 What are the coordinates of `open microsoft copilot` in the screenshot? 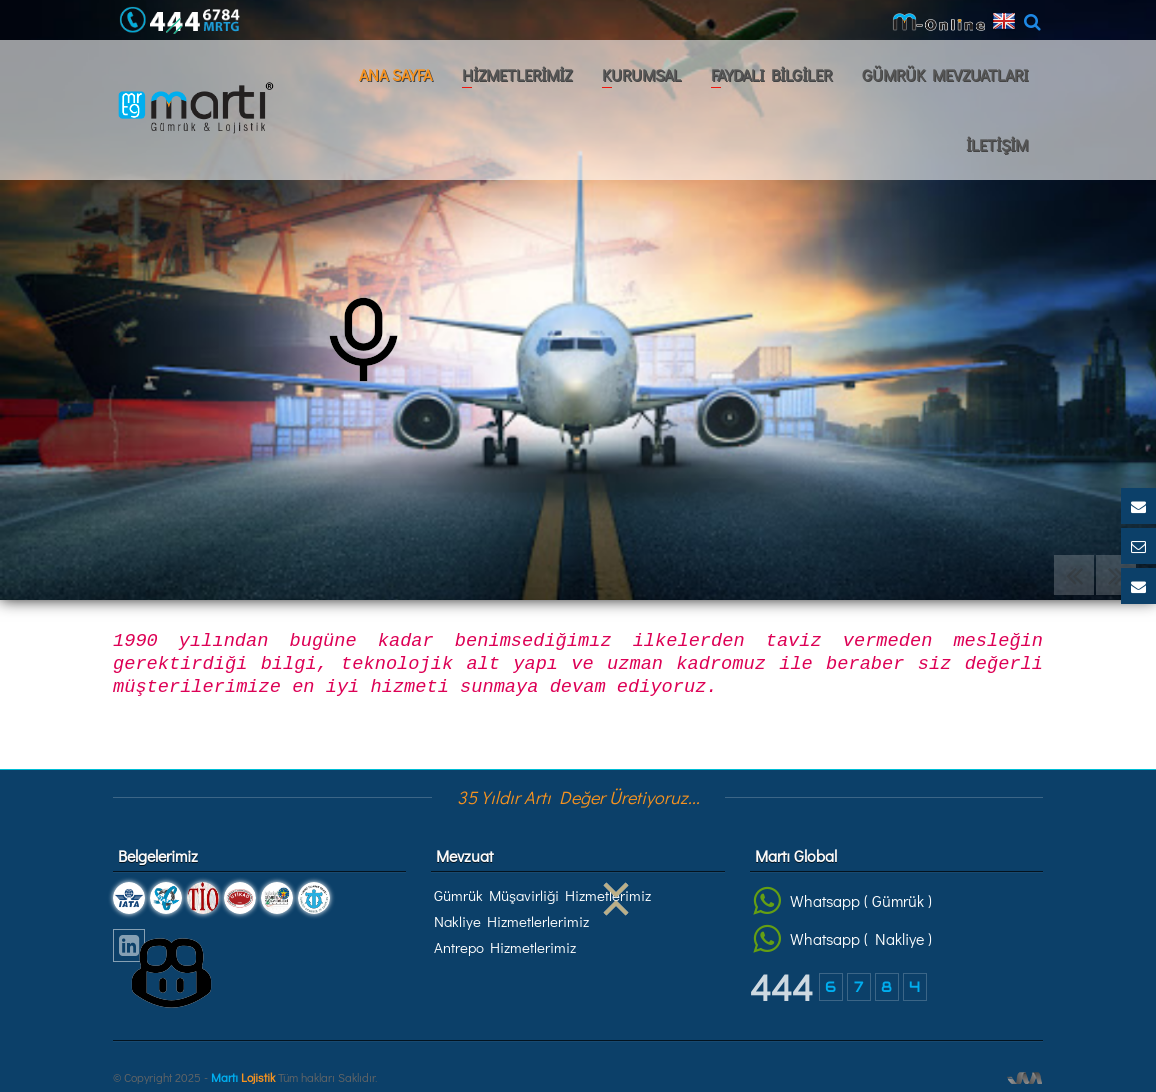 It's located at (171, 972).